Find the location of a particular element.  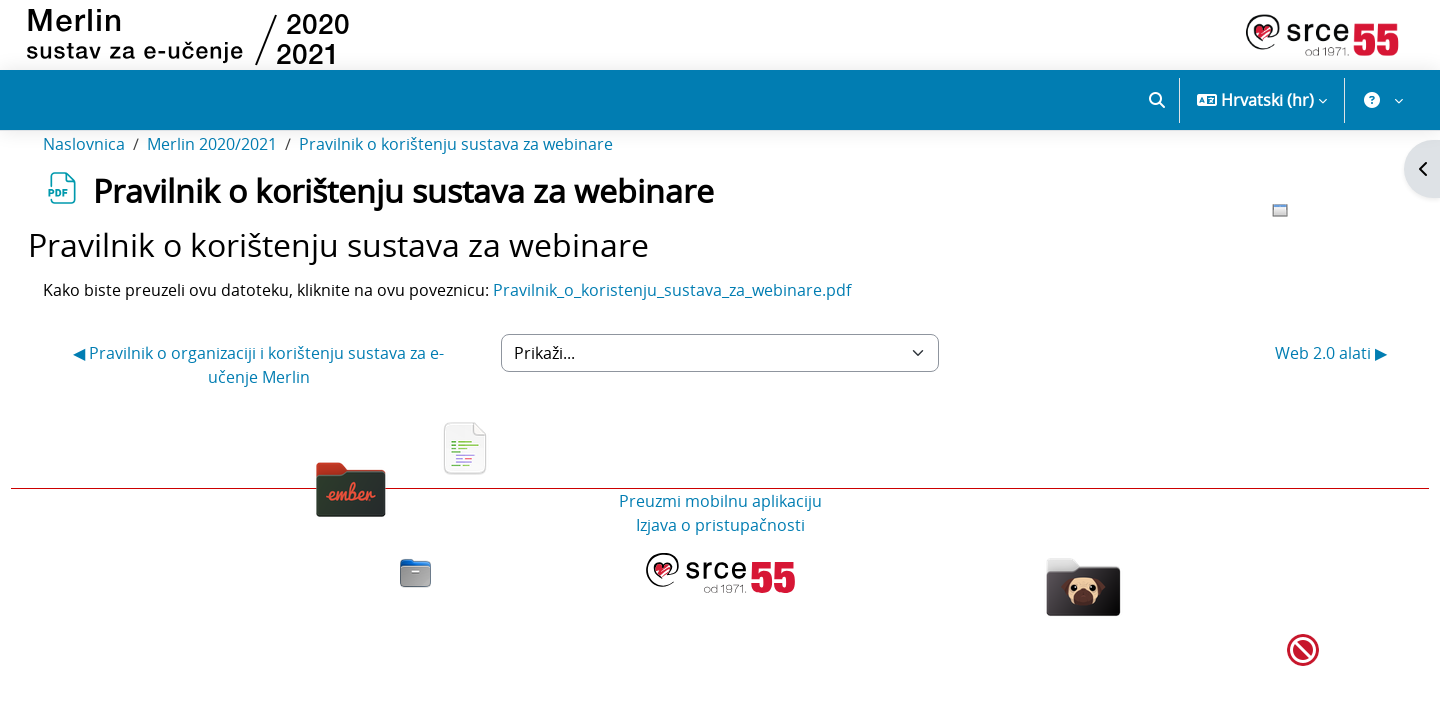

folder containing ember.js project files is located at coordinates (350, 491).